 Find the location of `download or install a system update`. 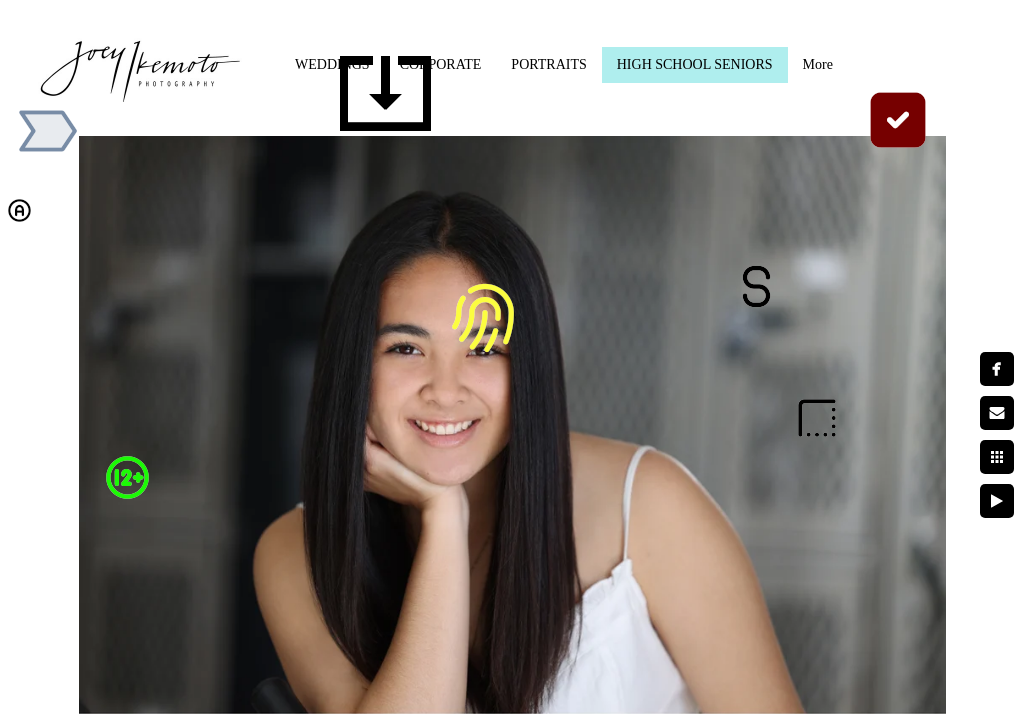

download or install a system update is located at coordinates (385, 93).